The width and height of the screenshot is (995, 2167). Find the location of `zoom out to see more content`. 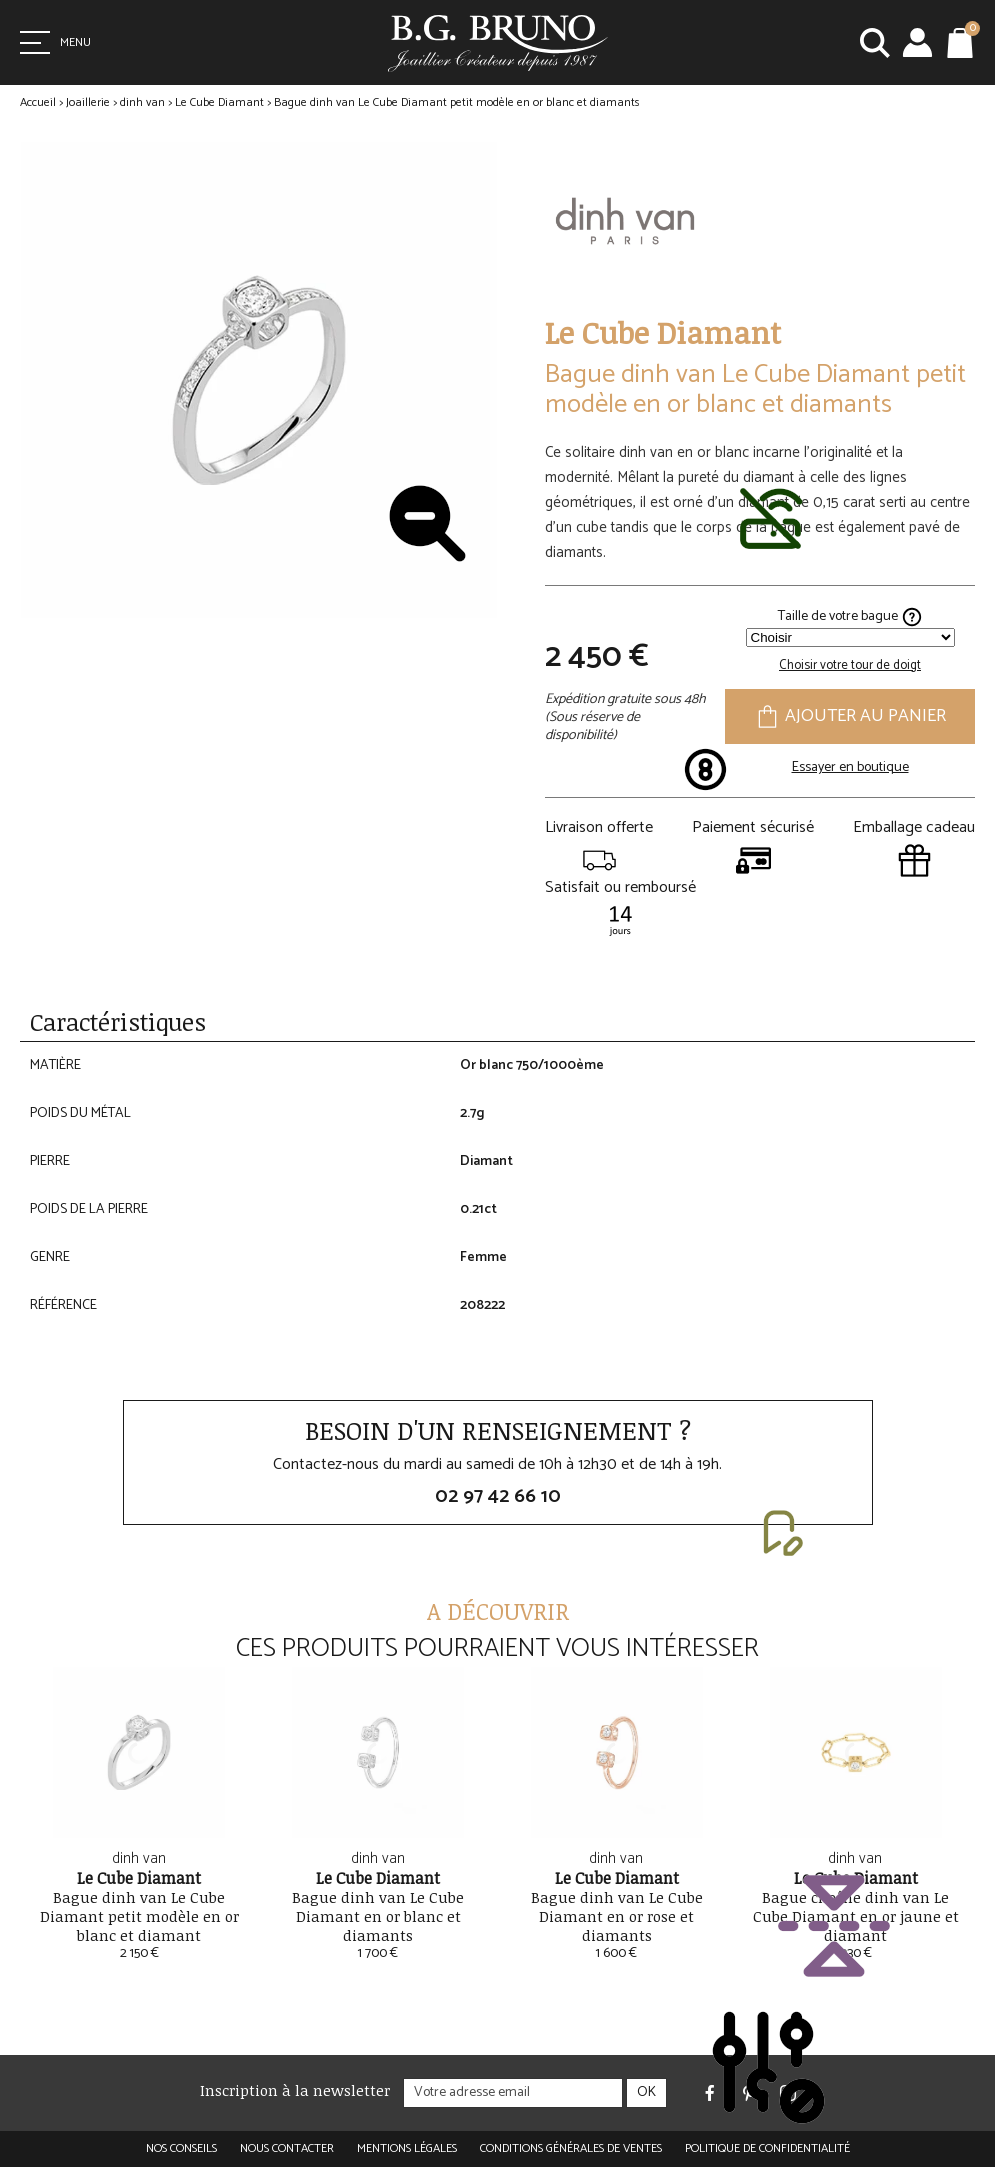

zoom out to see more content is located at coordinates (427, 523).